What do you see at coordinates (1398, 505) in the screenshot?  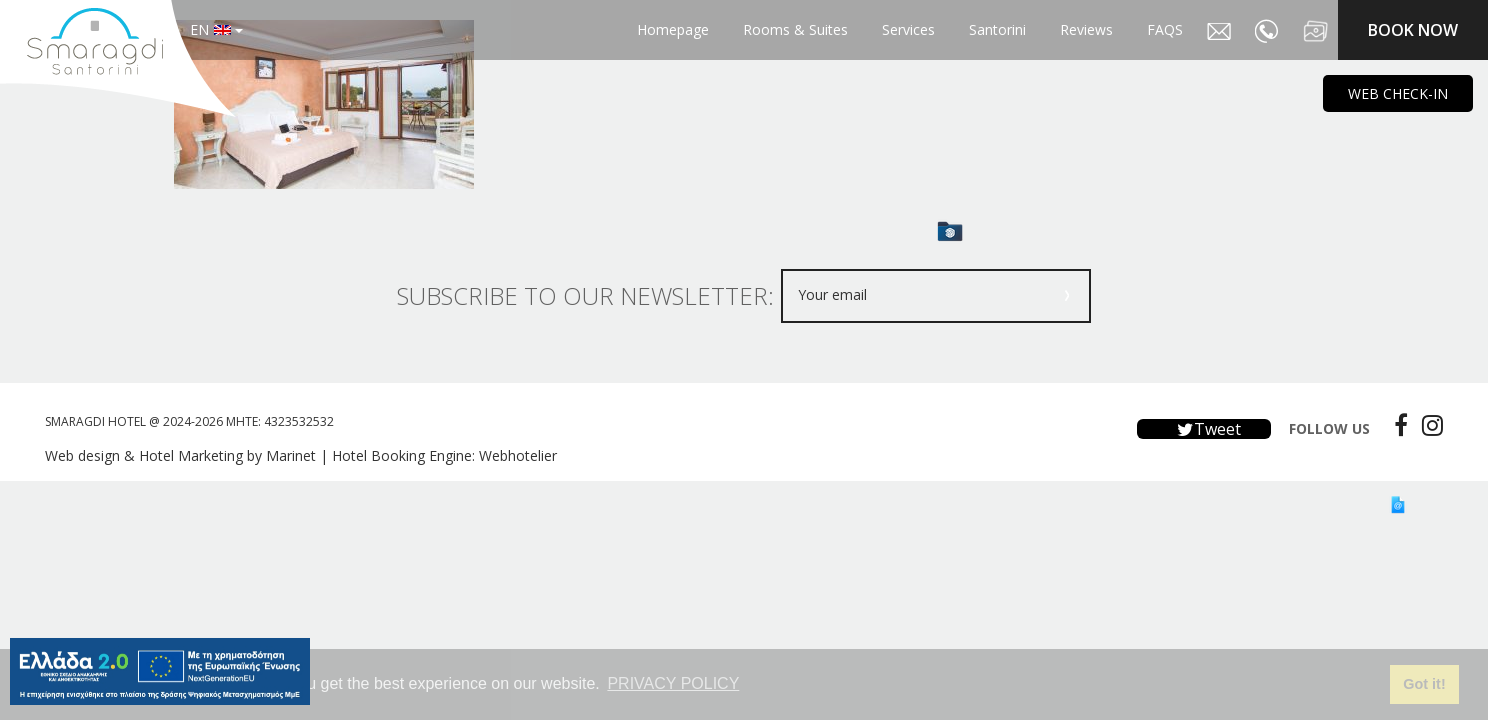 I see `address book or contacts file` at bounding box center [1398, 505].